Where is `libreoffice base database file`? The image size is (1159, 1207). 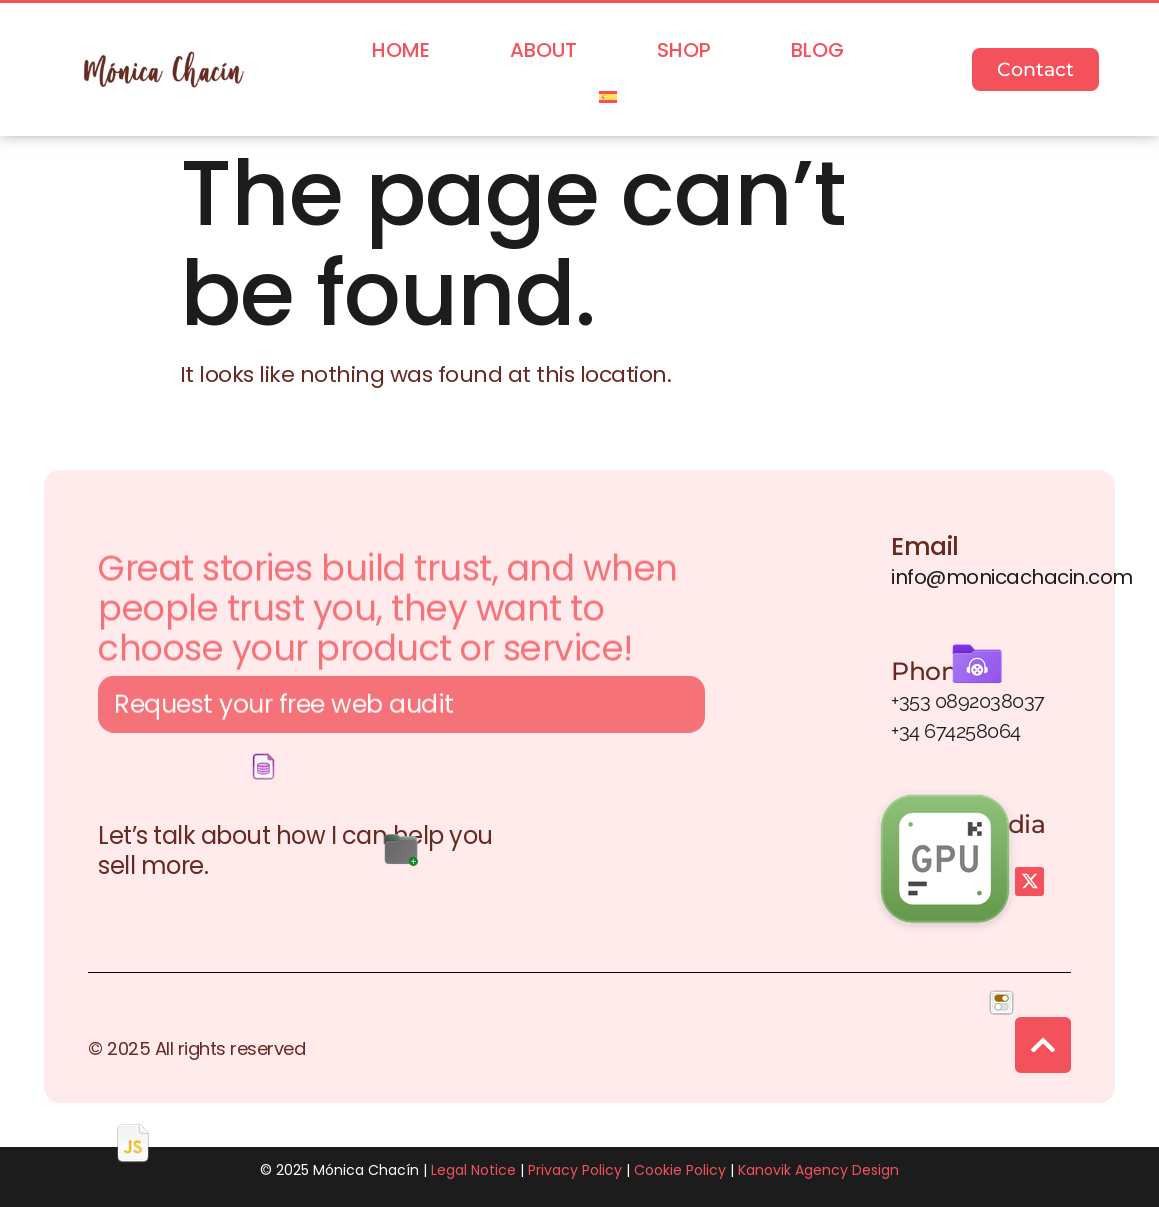
libreoffice base database file is located at coordinates (263, 766).